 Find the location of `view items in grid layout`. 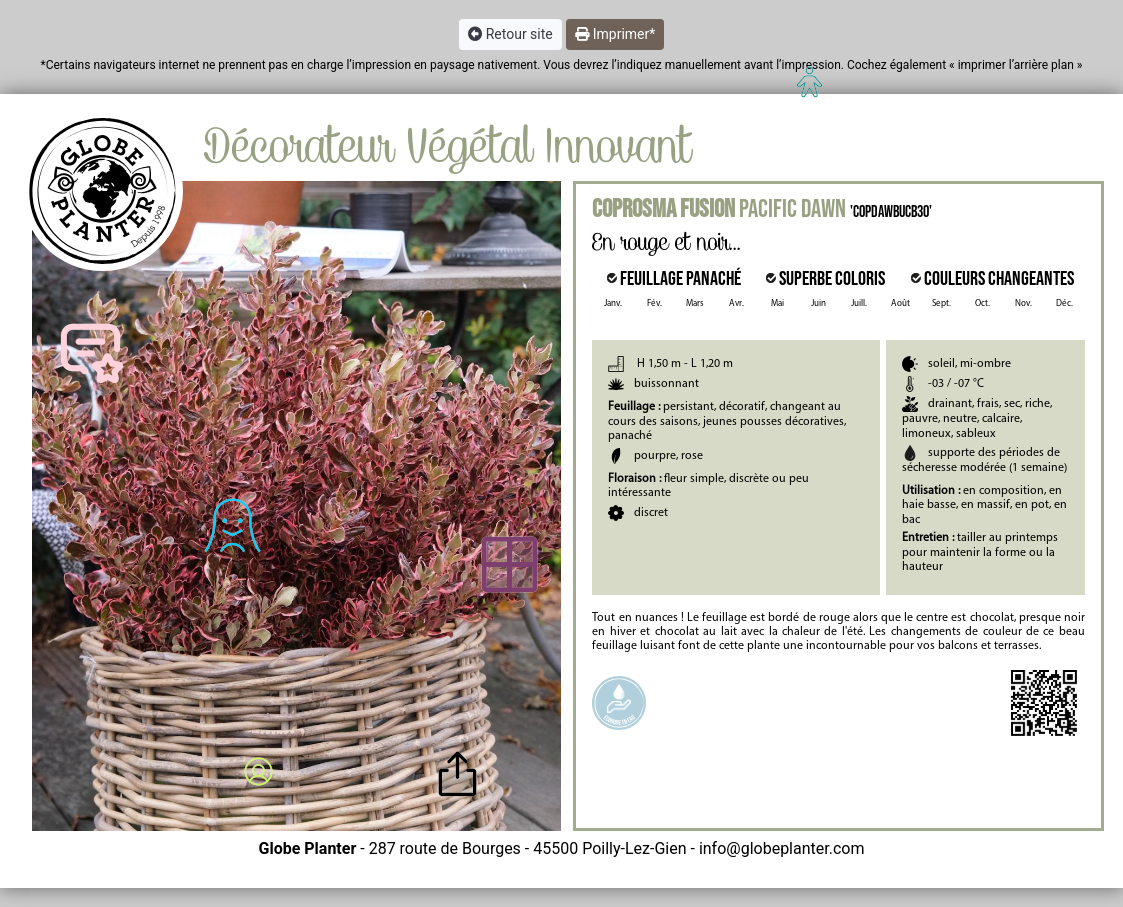

view items in grid layout is located at coordinates (509, 564).